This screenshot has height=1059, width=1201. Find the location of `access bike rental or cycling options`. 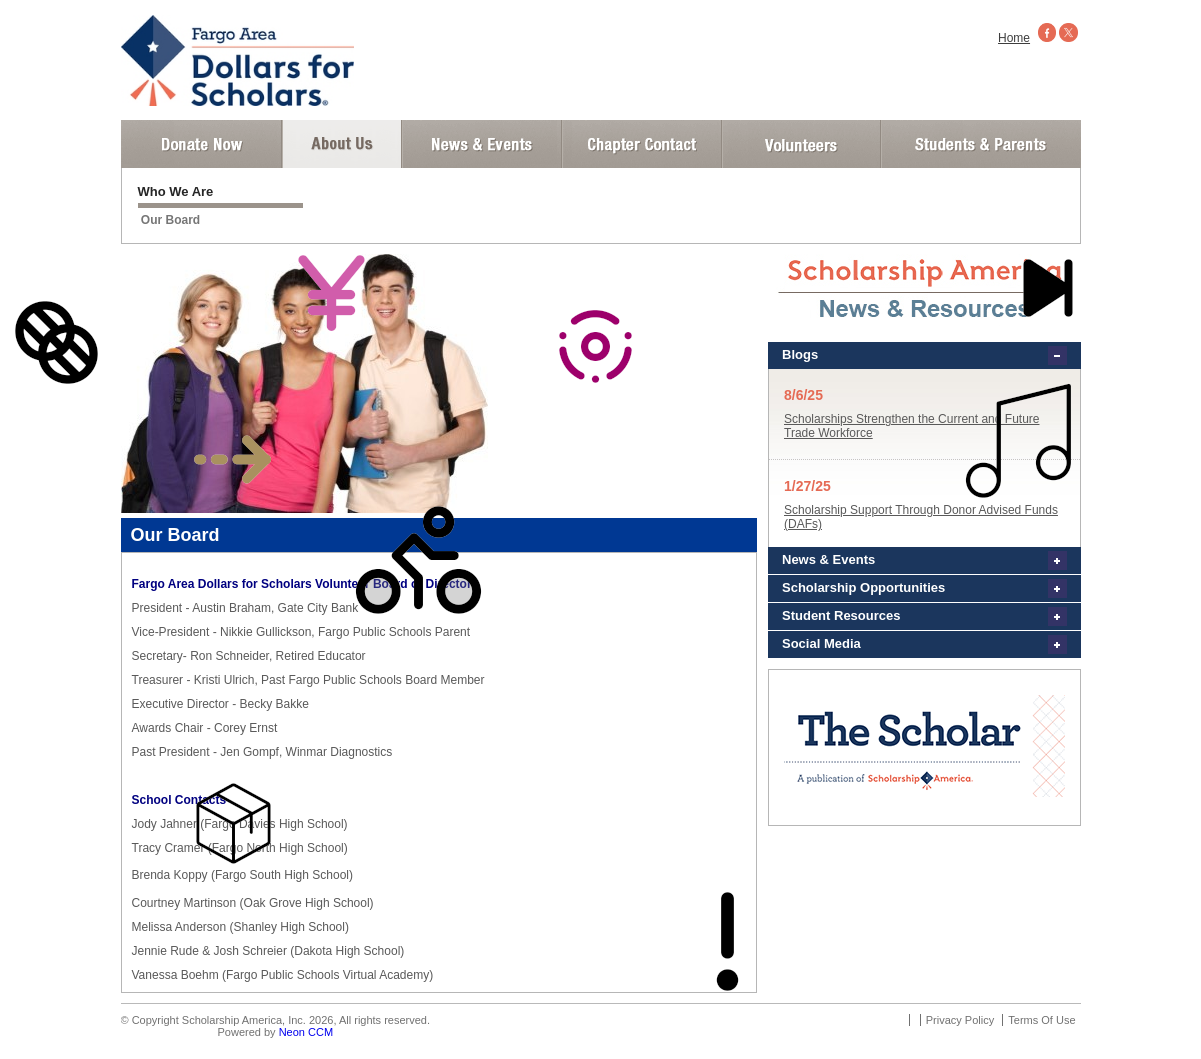

access bike rental or cycling options is located at coordinates (418, 564).